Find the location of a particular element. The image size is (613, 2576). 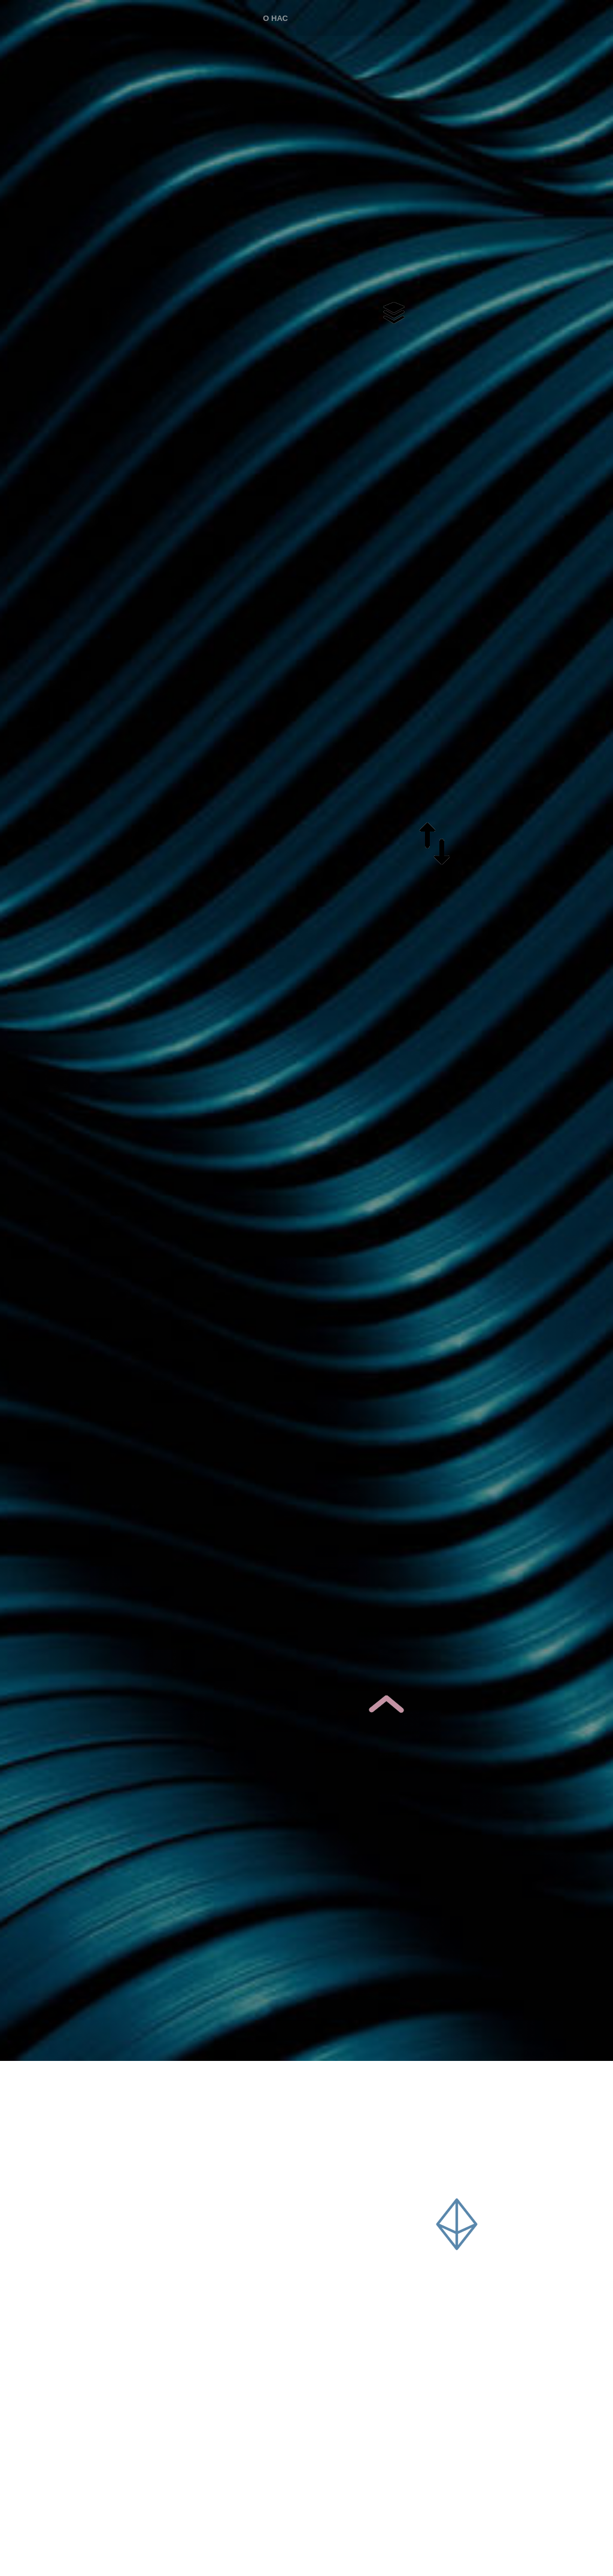

collapse an expanded section or menu is located at coordinates (386, 1705).